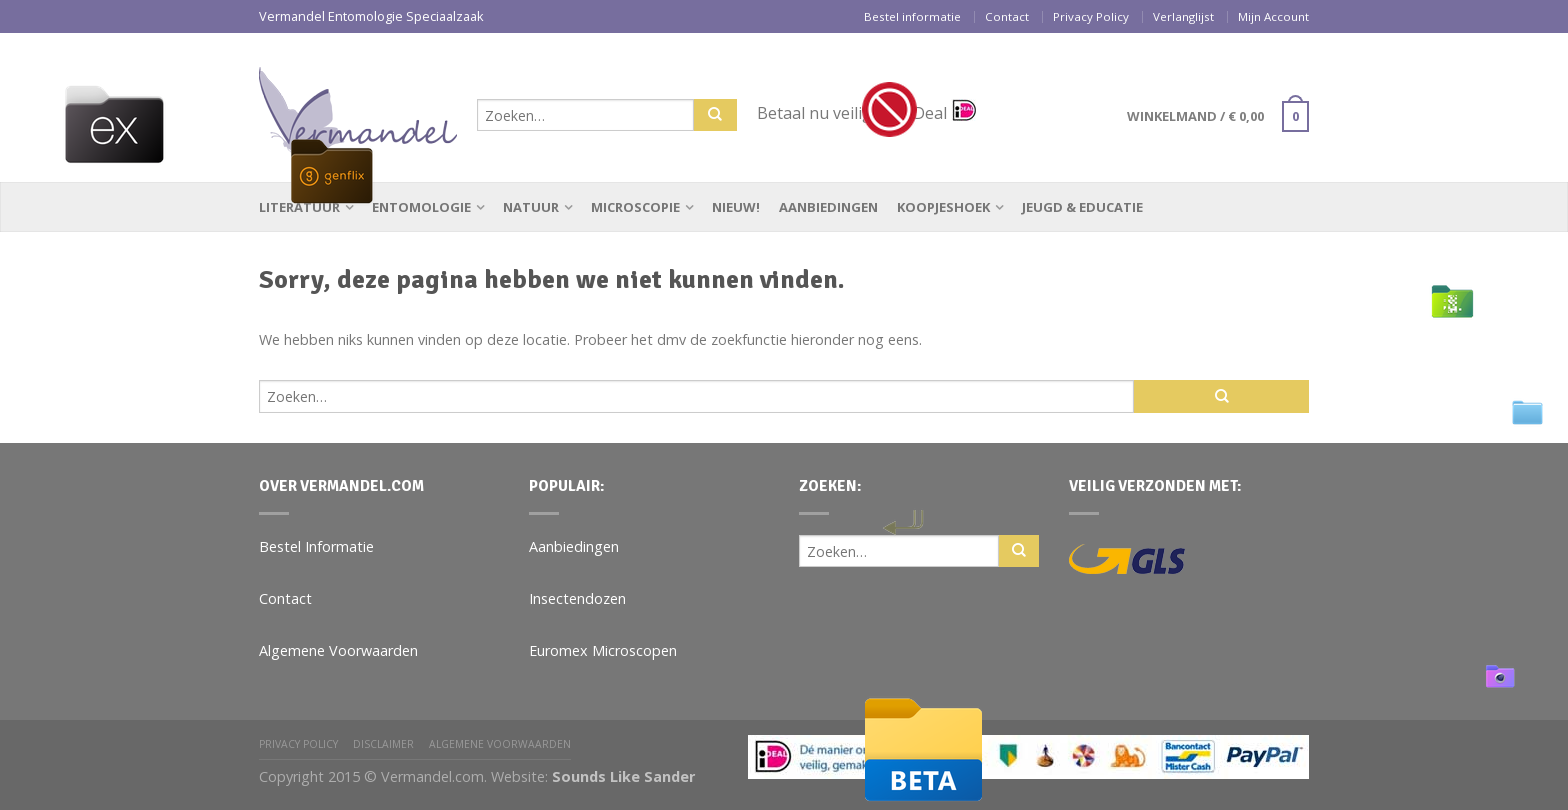 The image size is (1568, 810). What do you see at coordinates (1527, 412) in the screenshot?
I see `open folder to view contents` at bounding box center [1527, 412].